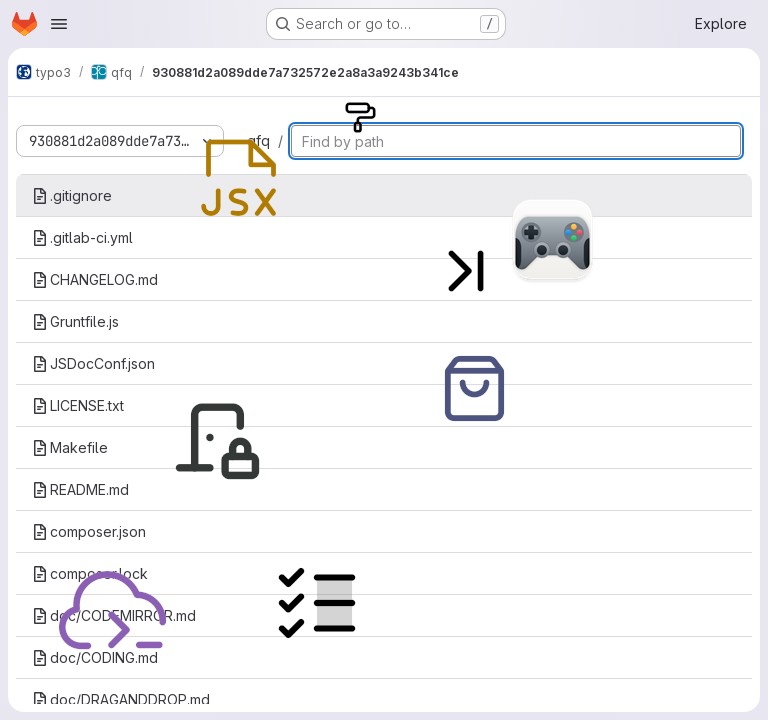 The image size is (768, 720). What do you see at coordinates (241, 181) in the screenshot?
I see `jsx file type indicator` at bounding box center [241, 181].